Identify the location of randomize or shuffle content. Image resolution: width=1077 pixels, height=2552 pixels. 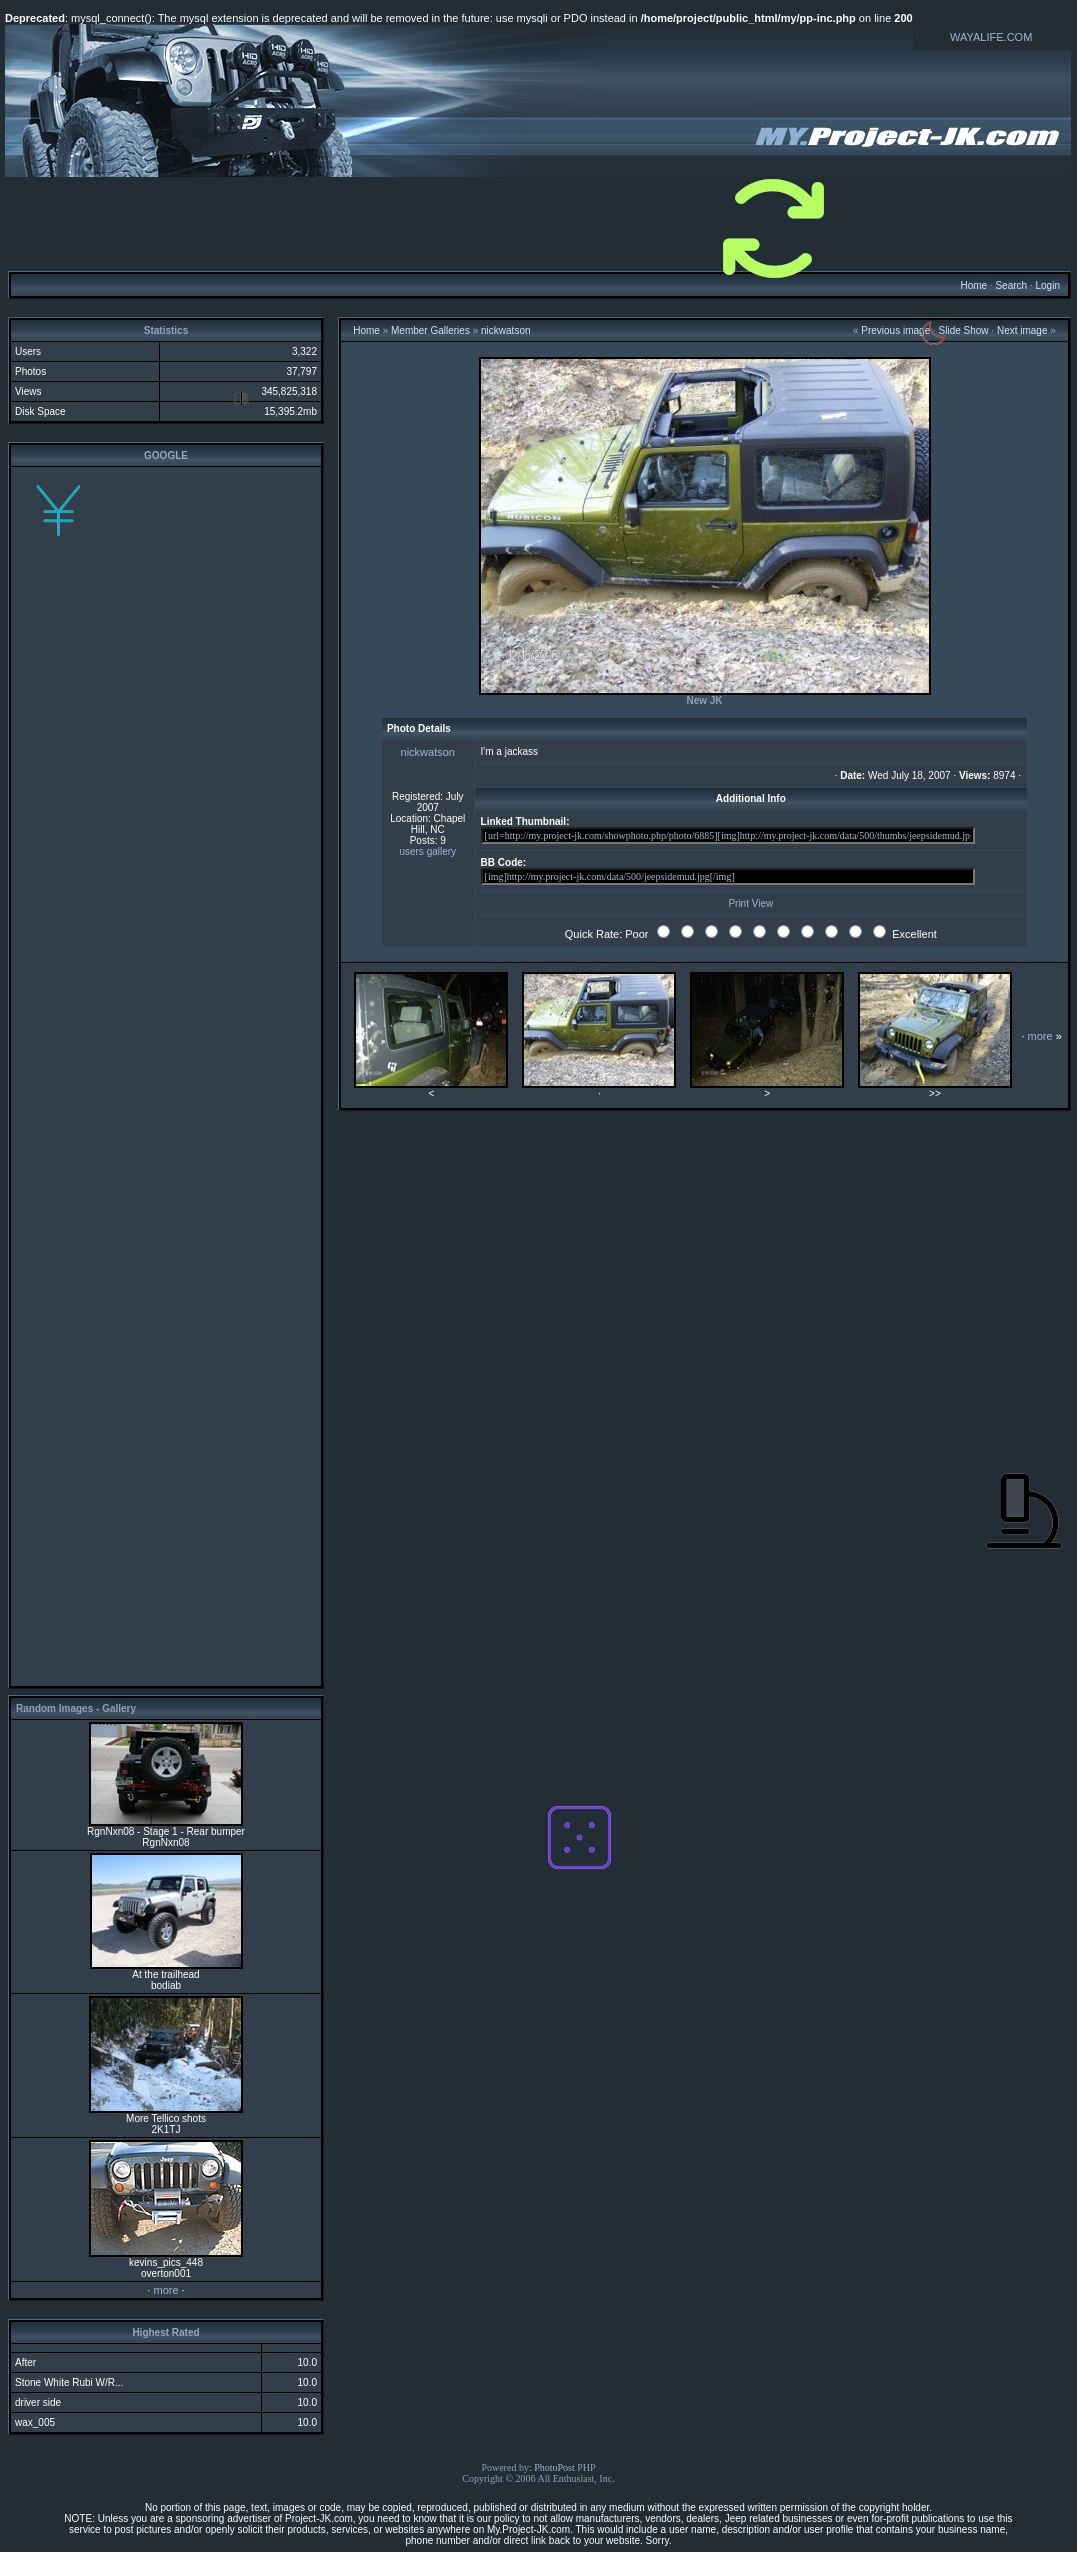
(579, 1837).